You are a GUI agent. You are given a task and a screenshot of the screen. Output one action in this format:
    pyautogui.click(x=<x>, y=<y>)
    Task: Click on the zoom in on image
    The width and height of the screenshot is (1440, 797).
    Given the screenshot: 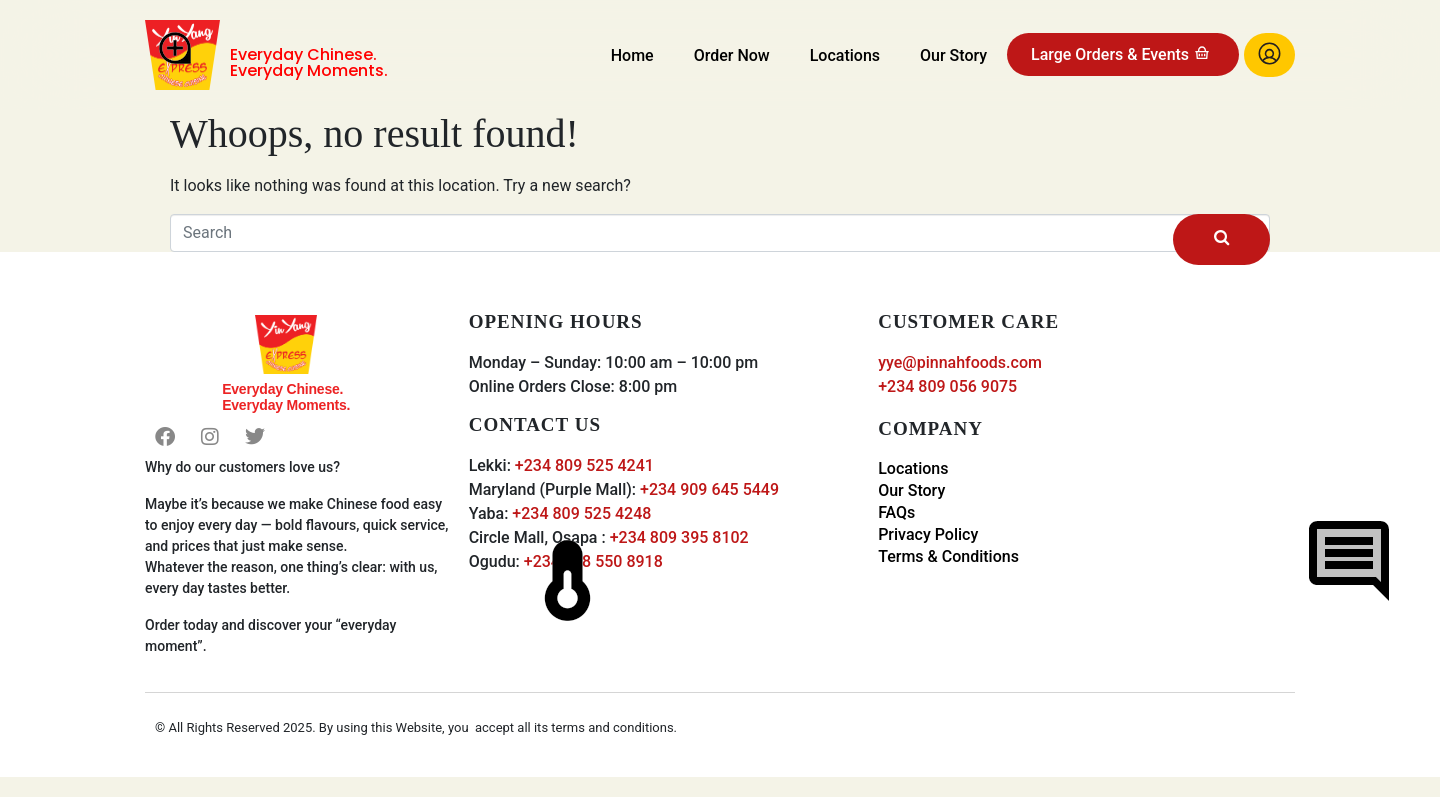 What is the action you would take?
    pyautogui.click(x=175, y=48)
    